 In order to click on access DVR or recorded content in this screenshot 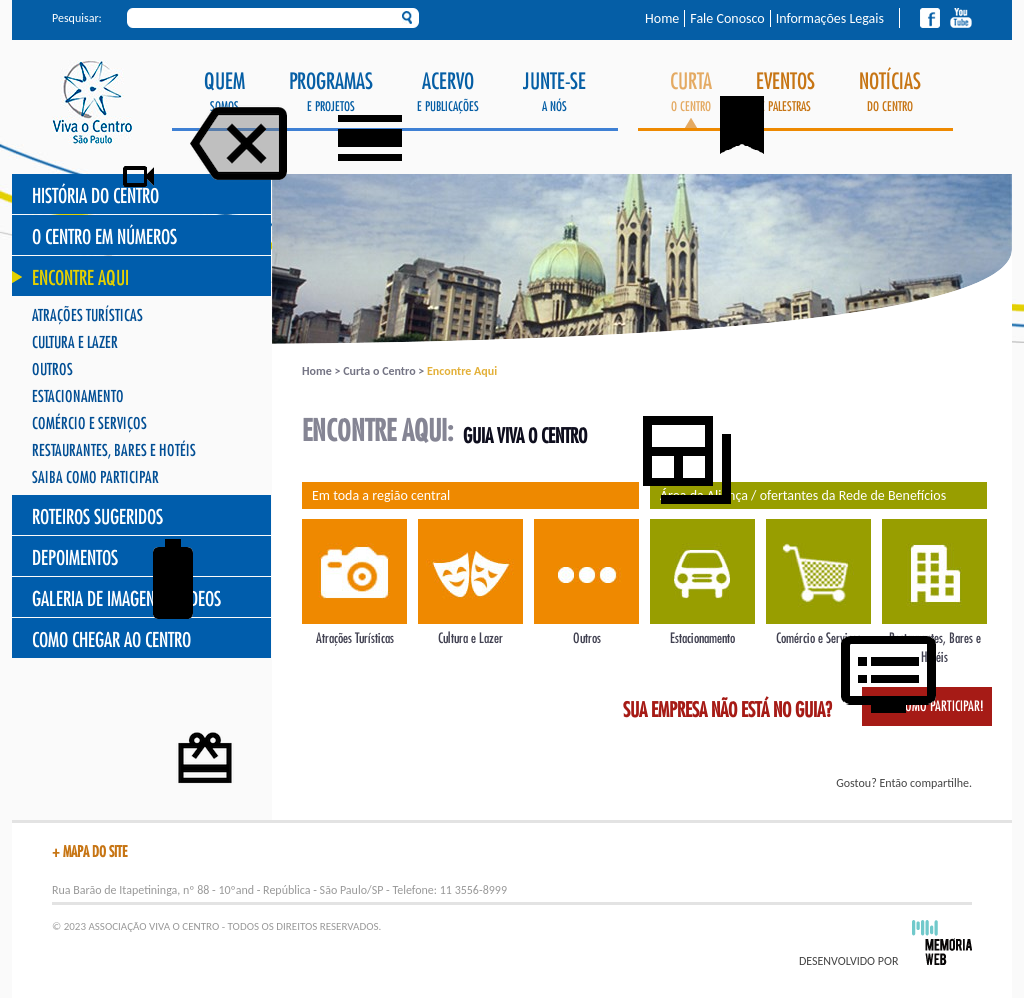, I will do `click(888, 674)`.